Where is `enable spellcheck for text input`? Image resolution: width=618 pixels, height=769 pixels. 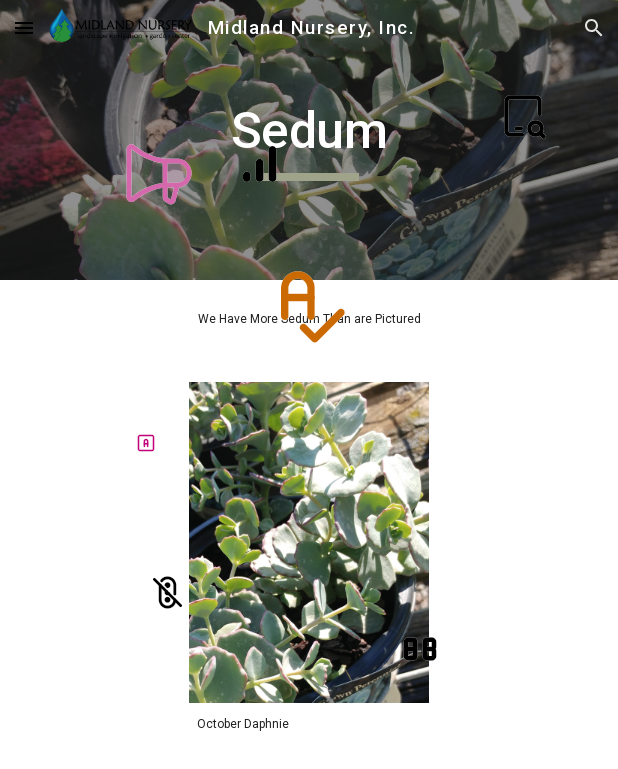
enable spellcheck for text input is located at coordinates (311, 305).